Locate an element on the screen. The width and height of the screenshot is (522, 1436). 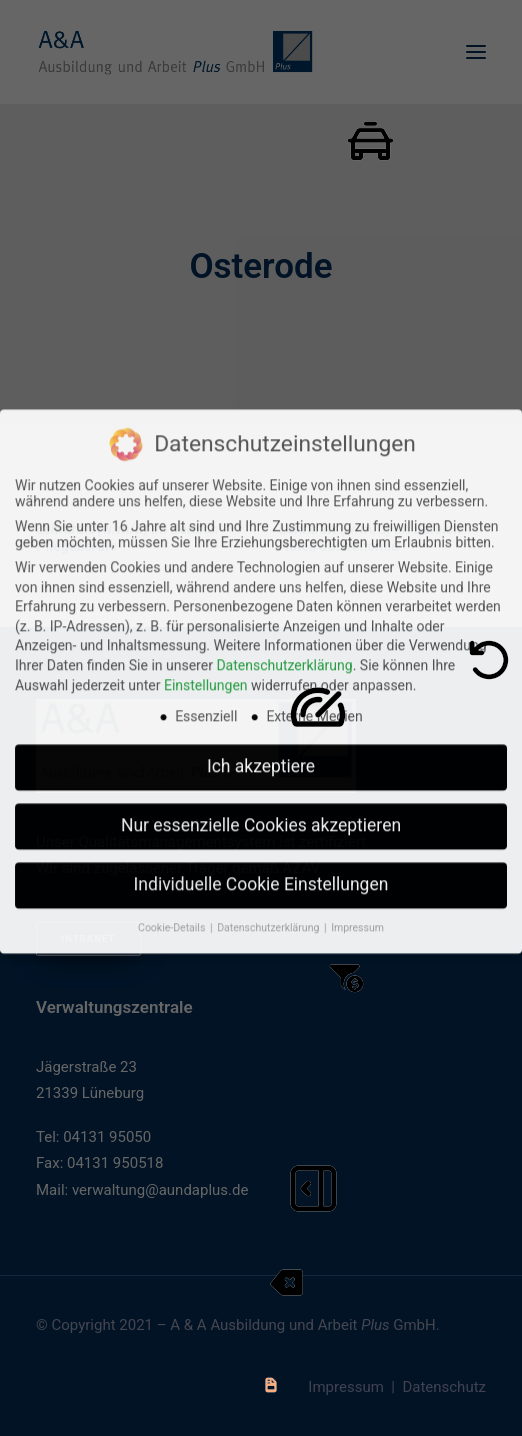
report an emergency or contact police is located at coordinates (370, 143).